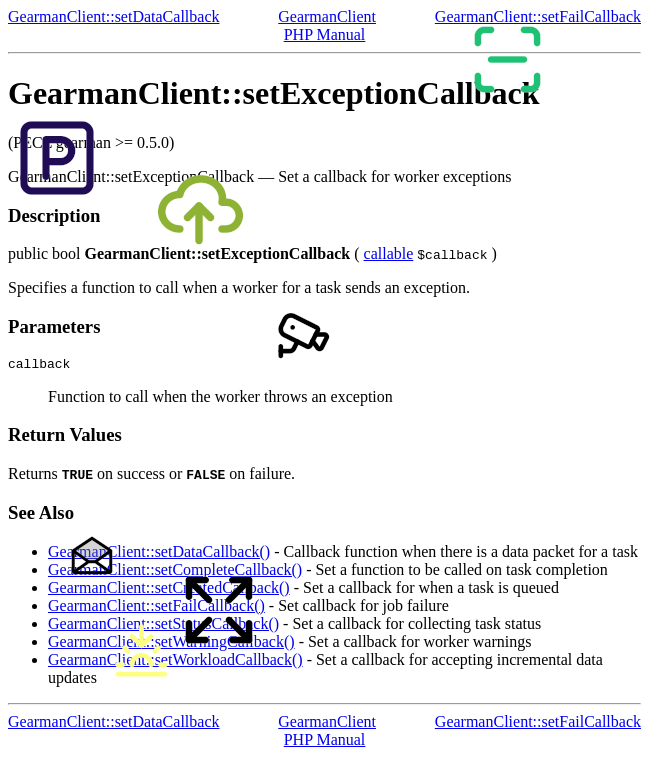 The width and height of the screenshot is (649, 760). What do you see at coordinates (92, 557) in the screenshot?
I see `view an opened or read email` at bounding box center [92, 557].